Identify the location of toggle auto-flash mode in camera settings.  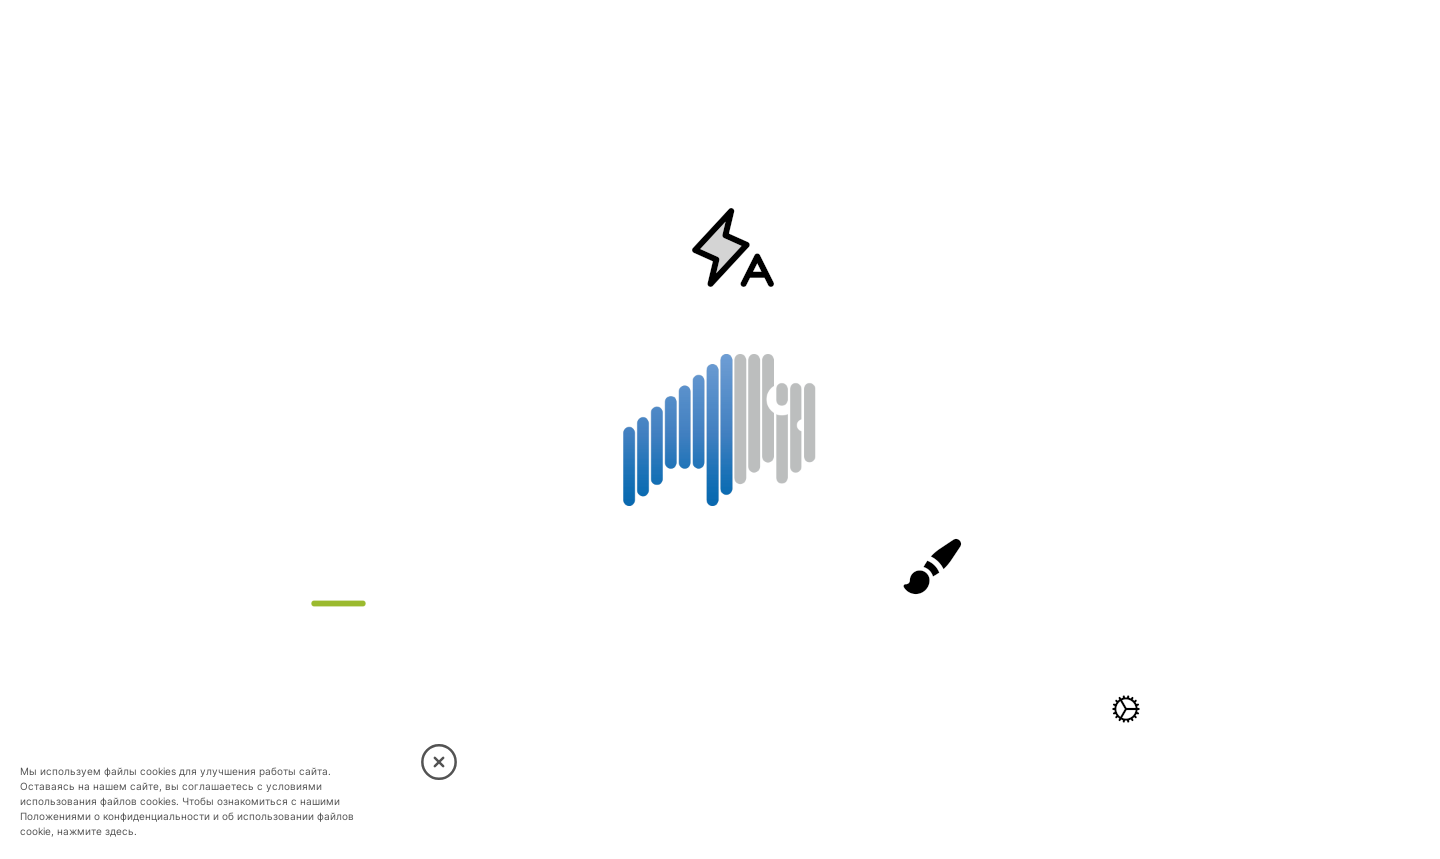
(731, 250).